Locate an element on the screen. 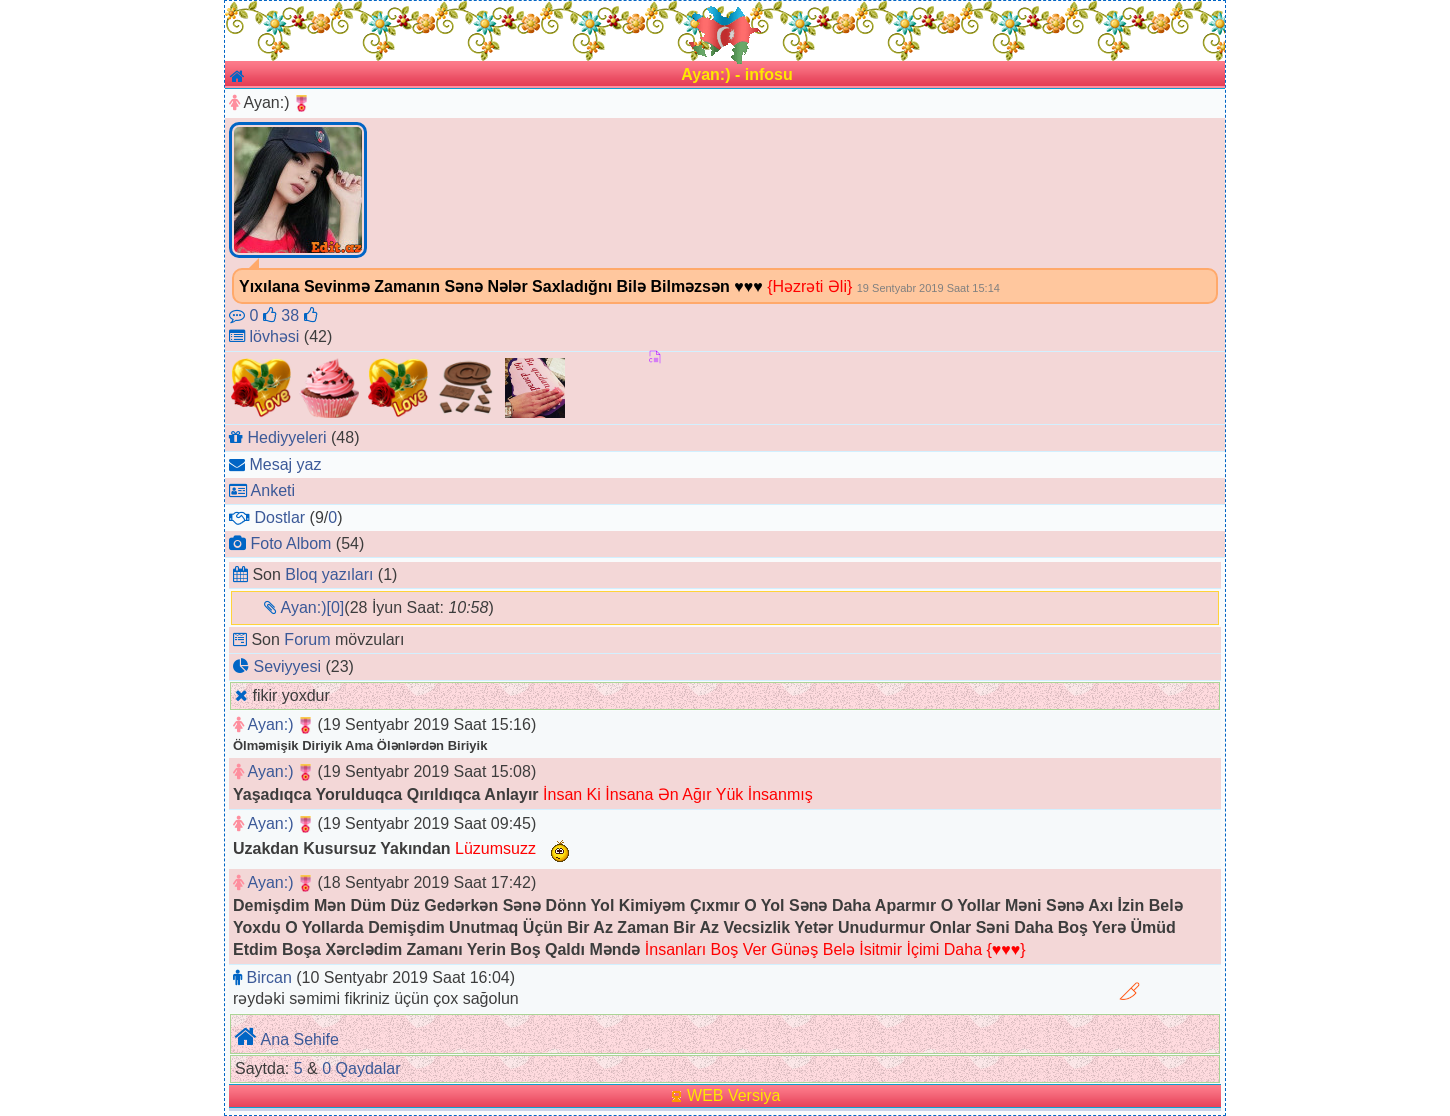 The width and height of the screenshot is (1450, 1116). access cutting or slicing tools is located at coordinates (1129, 991).